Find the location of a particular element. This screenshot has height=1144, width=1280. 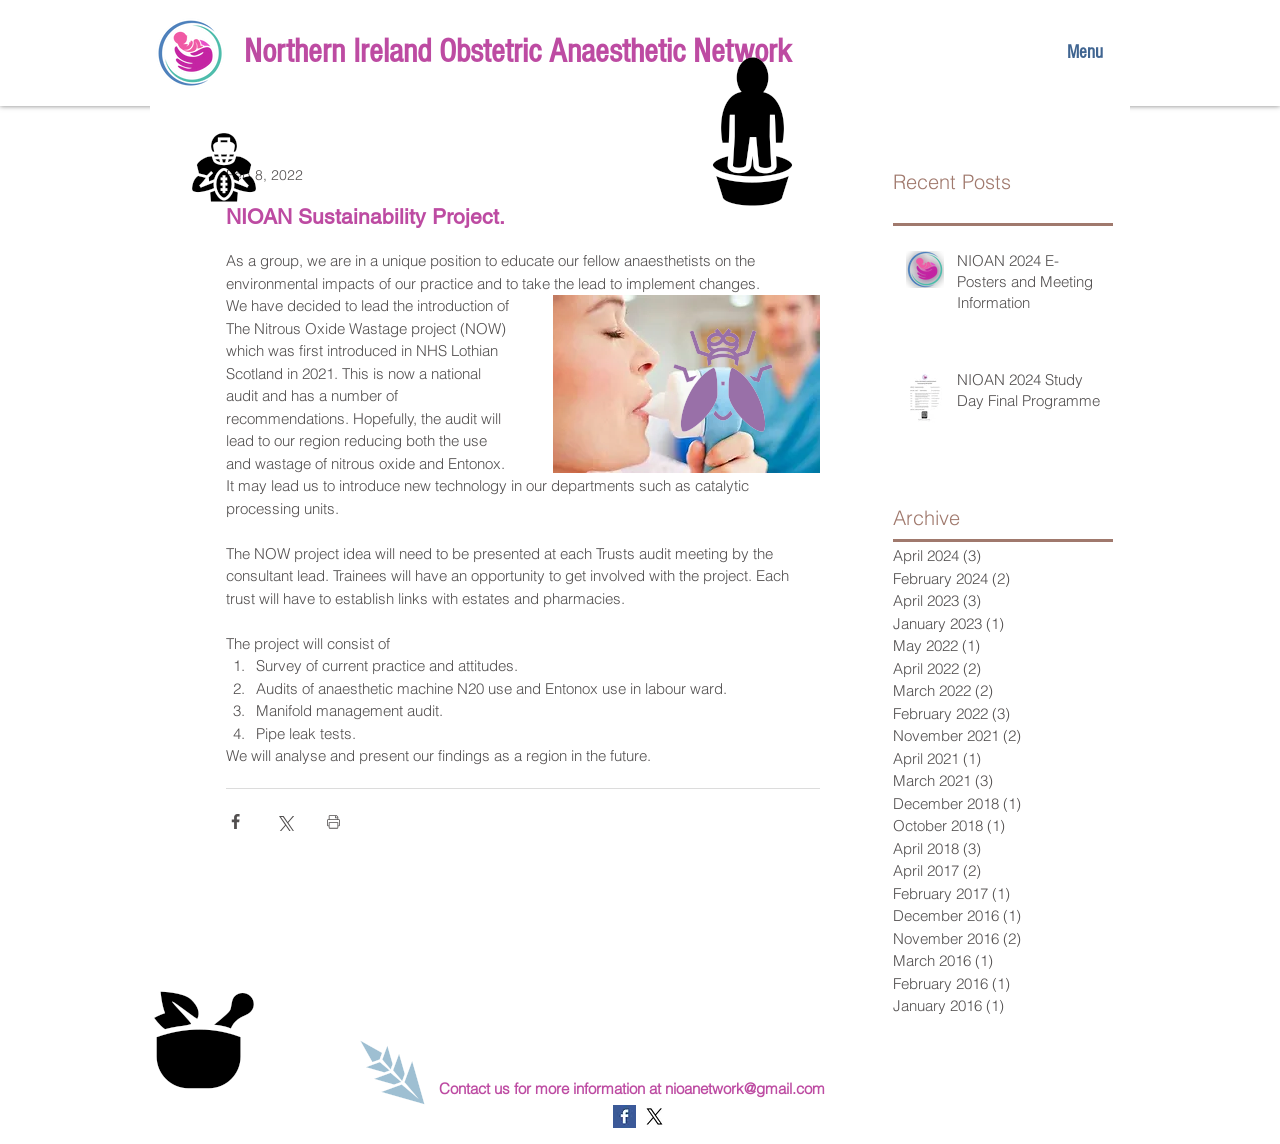

indicates a trap or penalty in gameplay is located at coordinates (752, 131).